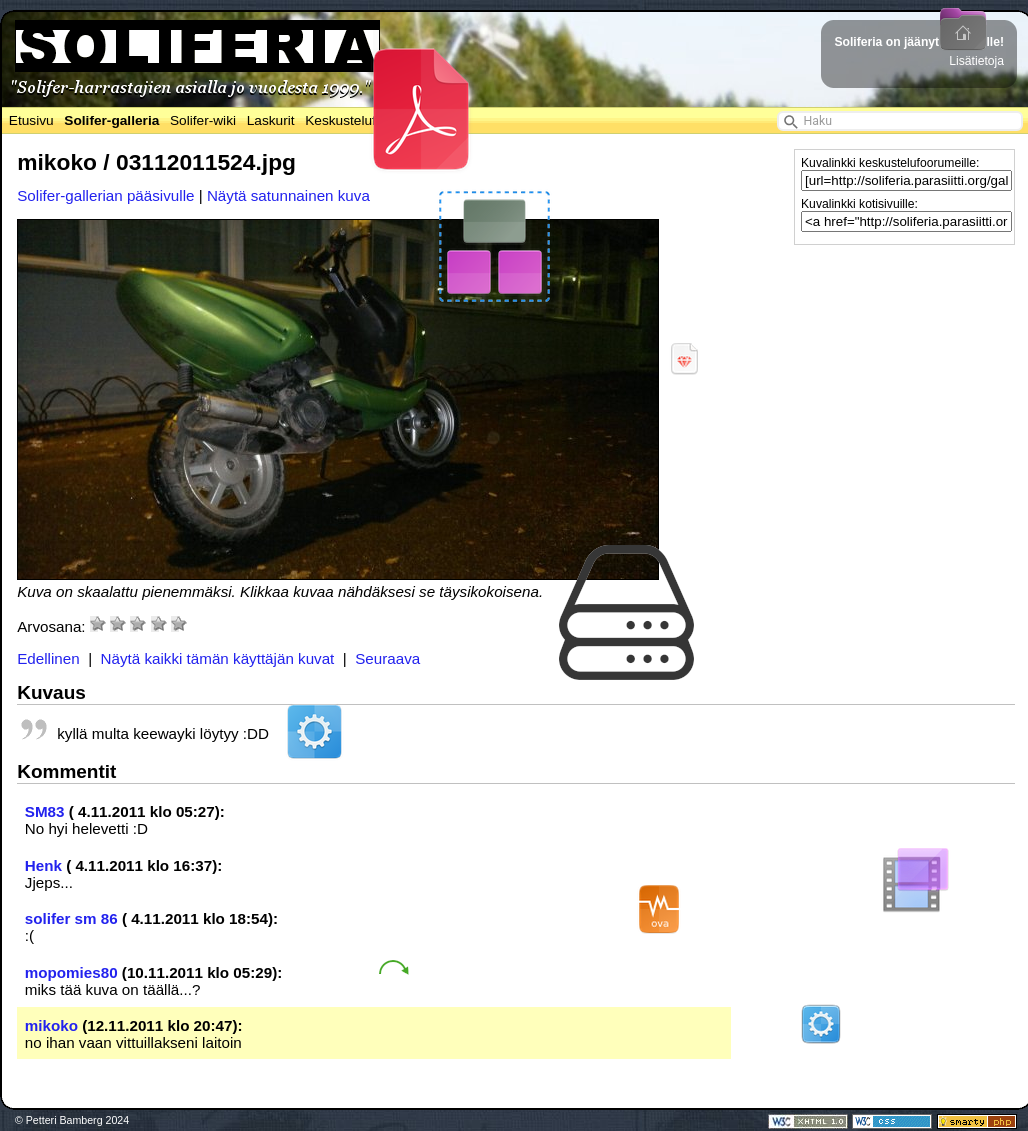  I want to click on windows executable file type indicator, so click(821, 1024).